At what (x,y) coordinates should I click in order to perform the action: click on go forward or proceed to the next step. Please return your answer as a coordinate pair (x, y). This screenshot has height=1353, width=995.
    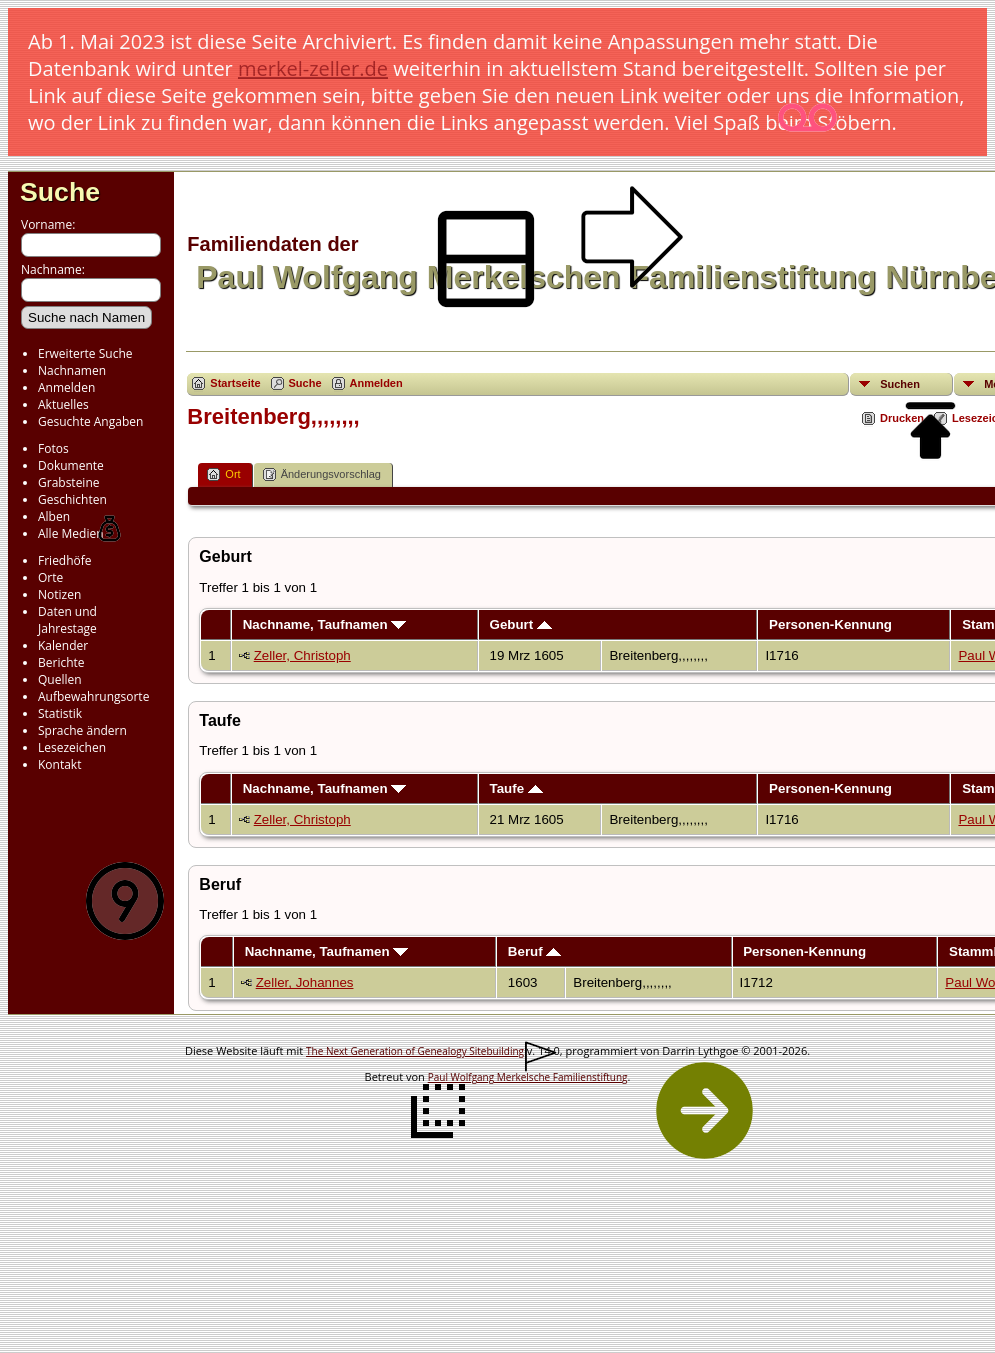
    Looking at the image, I should click on (628, 237).